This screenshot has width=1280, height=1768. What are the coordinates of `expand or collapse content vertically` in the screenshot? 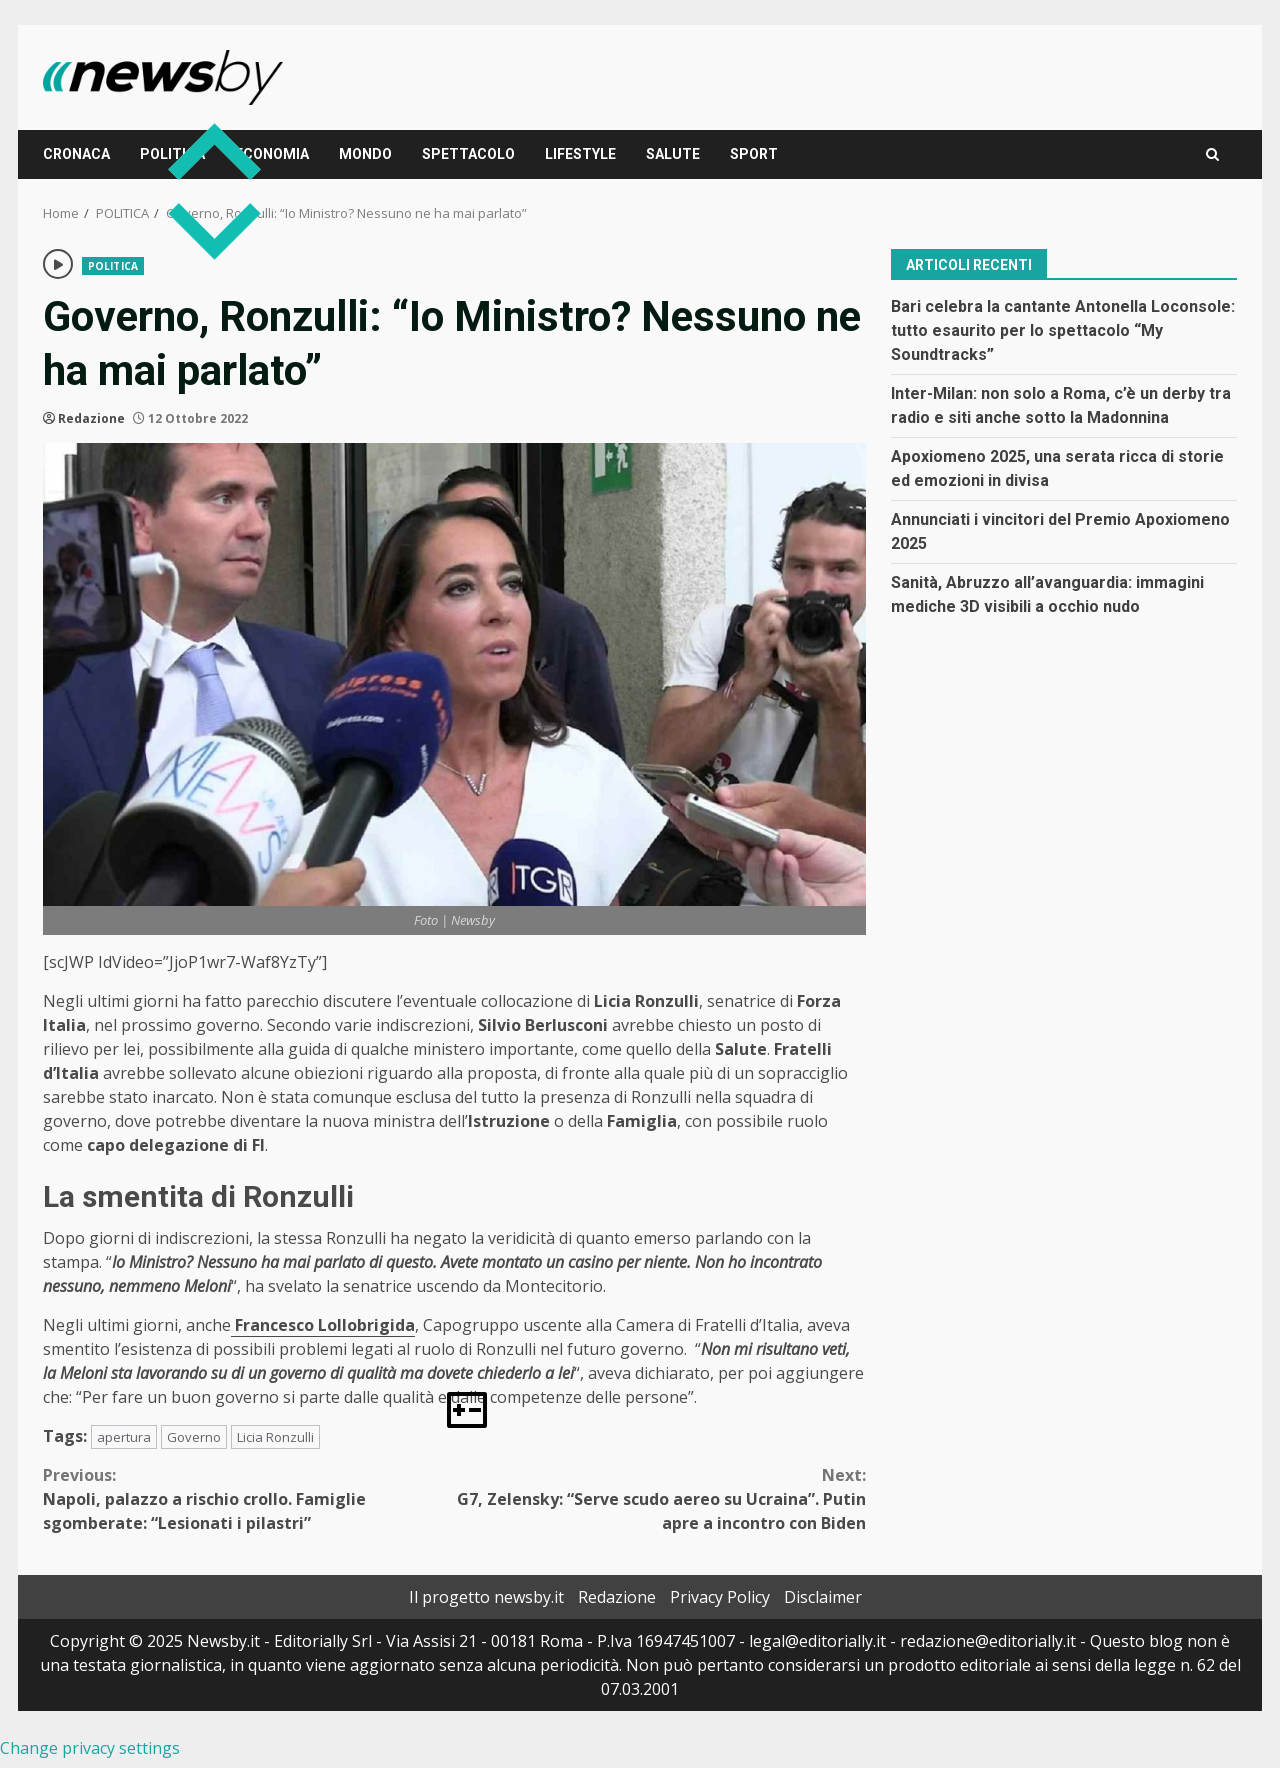 It's located at (214, 191).